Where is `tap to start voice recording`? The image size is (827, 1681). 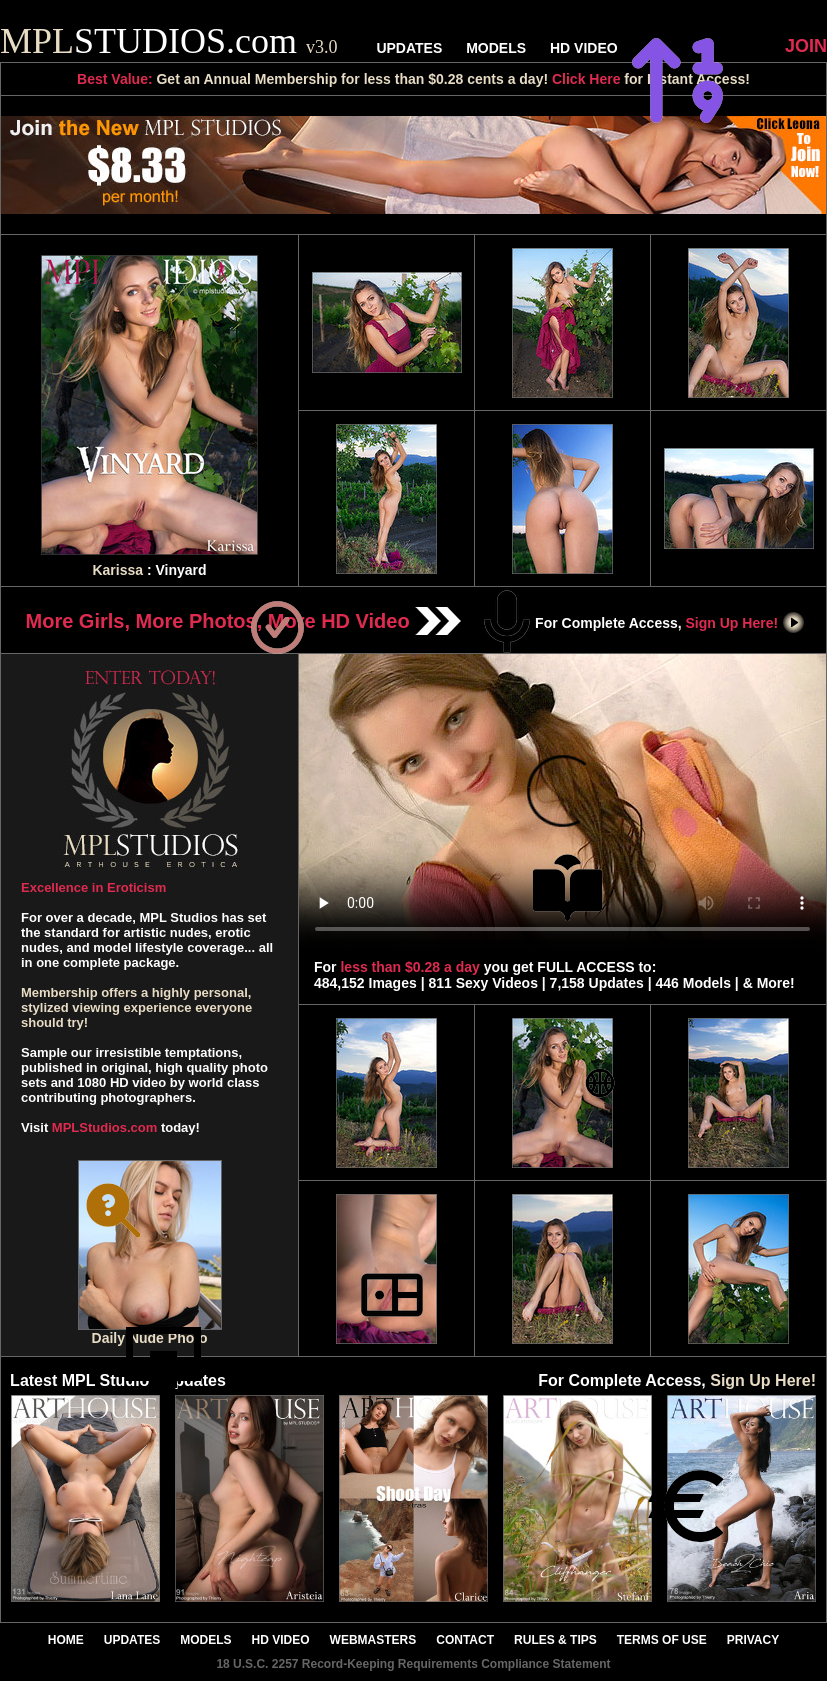 tap to start voice recording is located at coordinates (507, 623).